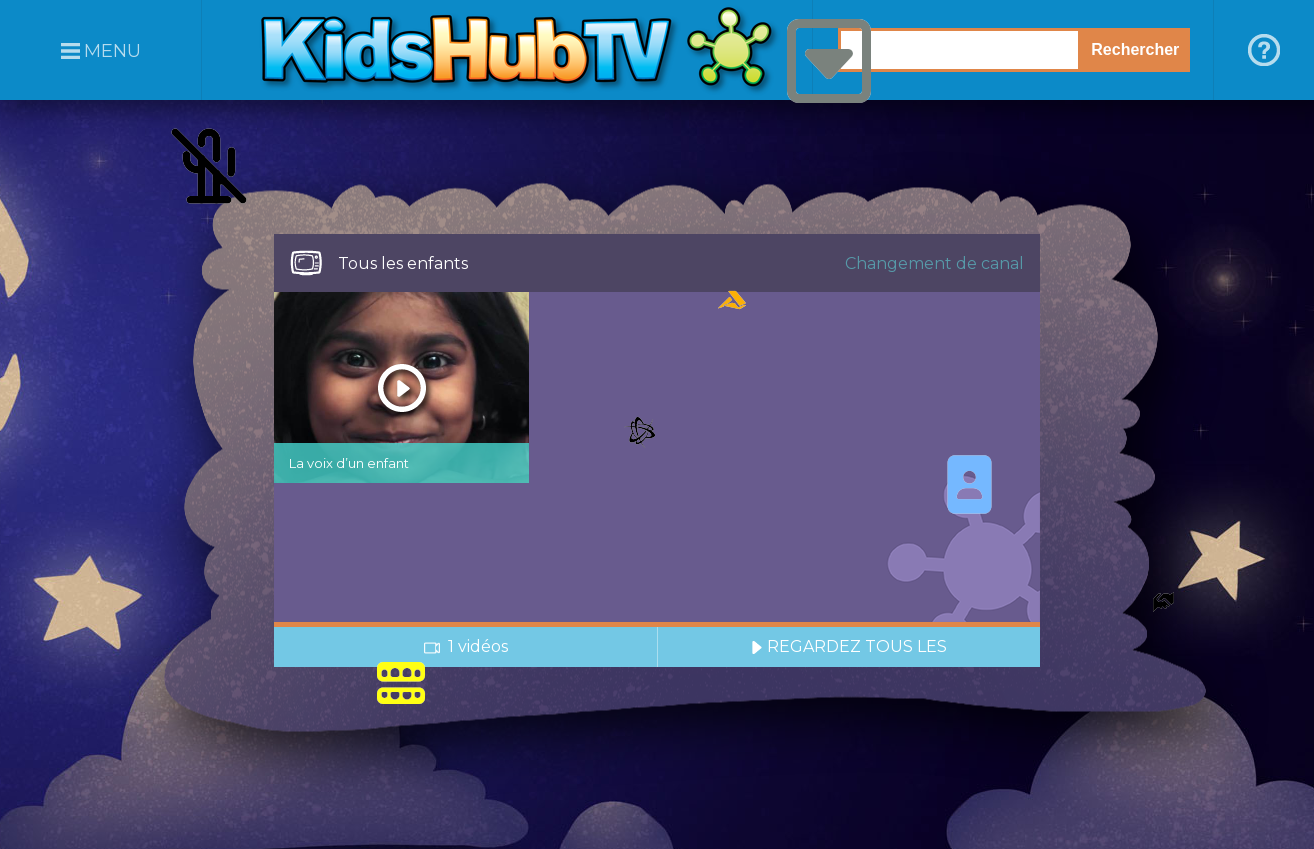 The width and height of the screenshot is (1314, 849). Describe the element at coordinates (209, 166) in the screenshot. I see `disable desert or arid climate mode` at that location.